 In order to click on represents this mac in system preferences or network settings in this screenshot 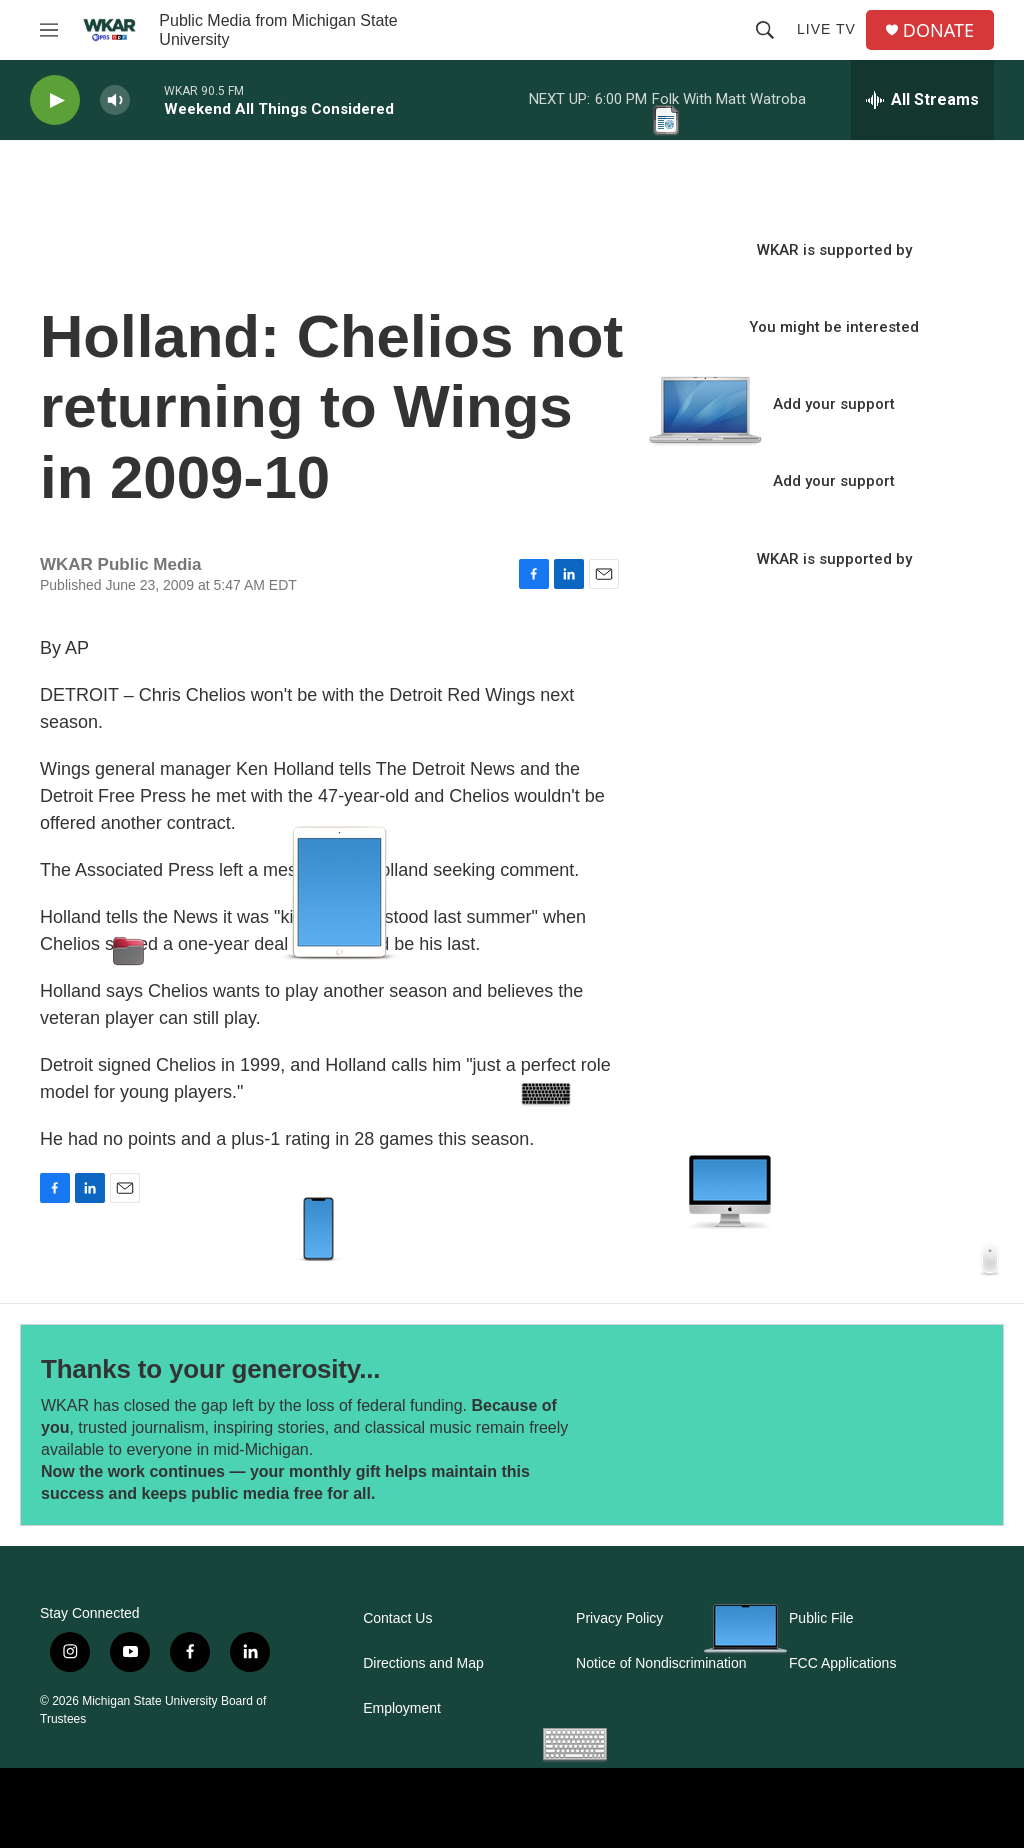, I will do `click(730, 1180)`.